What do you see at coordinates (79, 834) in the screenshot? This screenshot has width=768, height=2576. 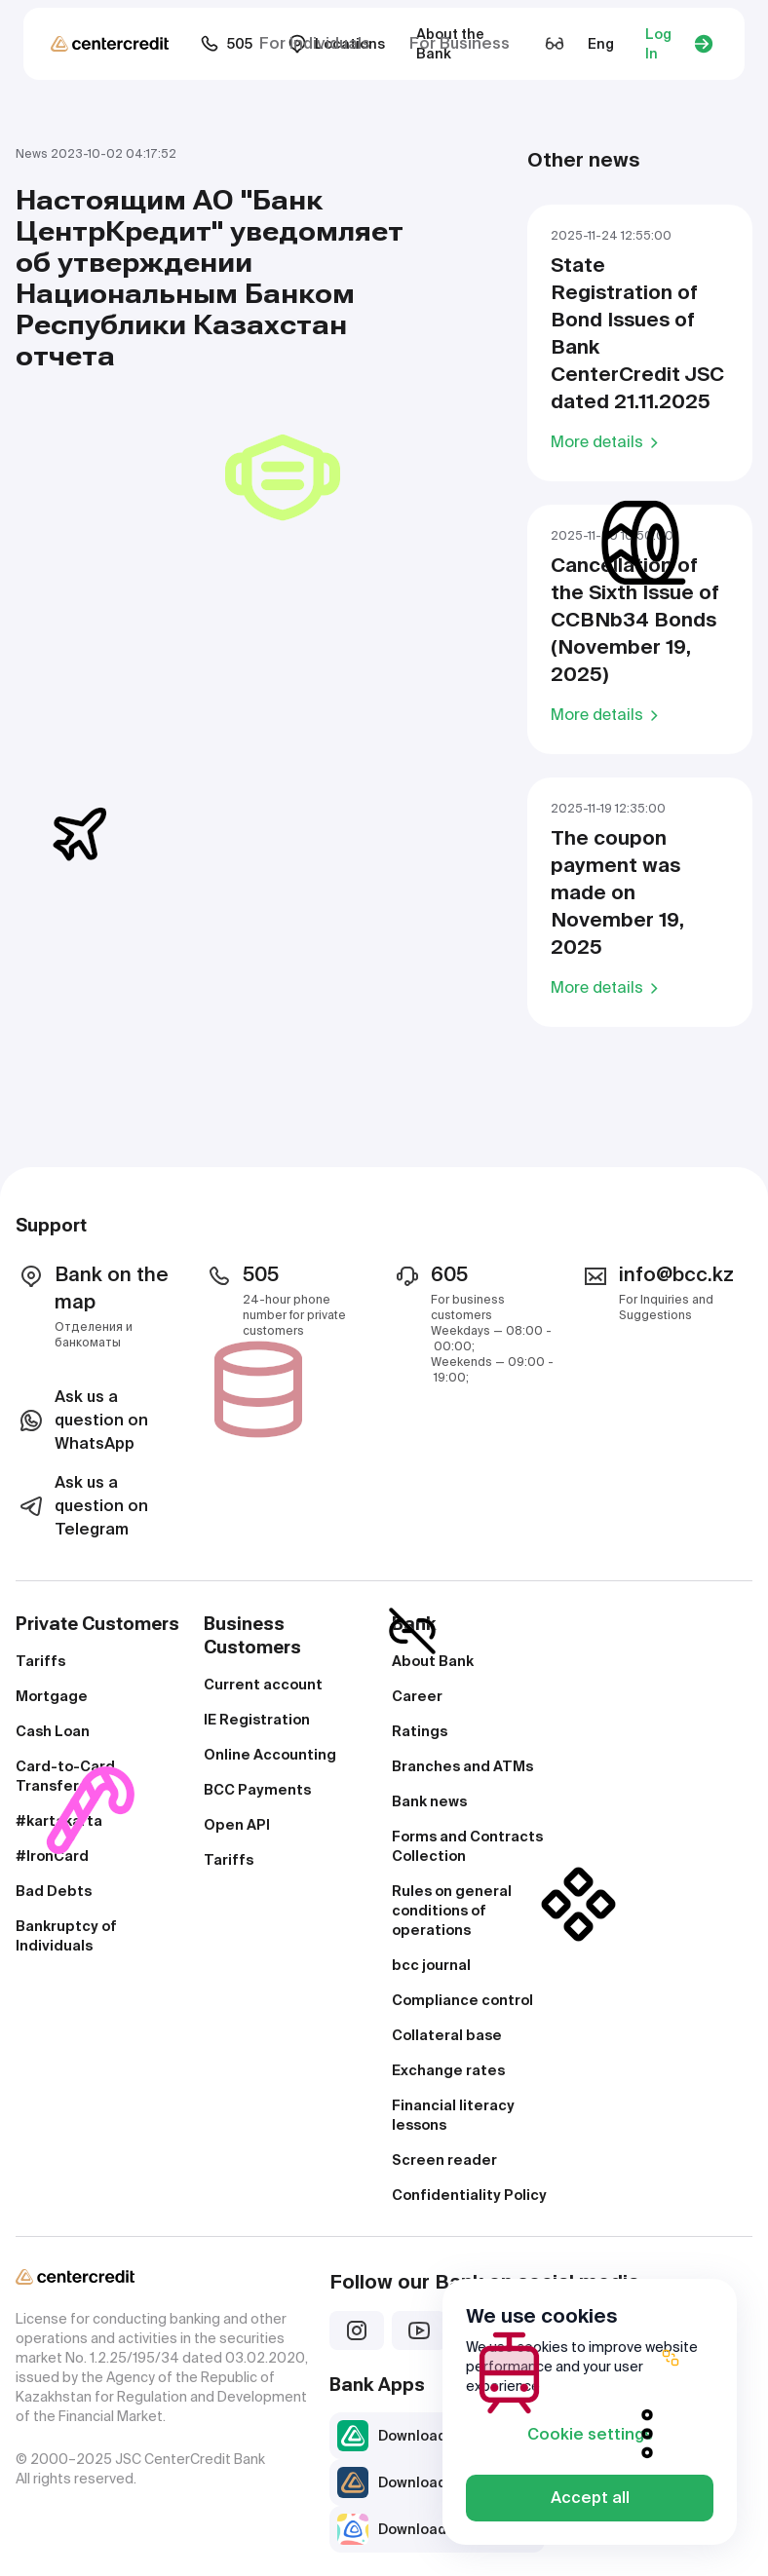 I see `enable airplane mode` at bounding box center [79, 834].